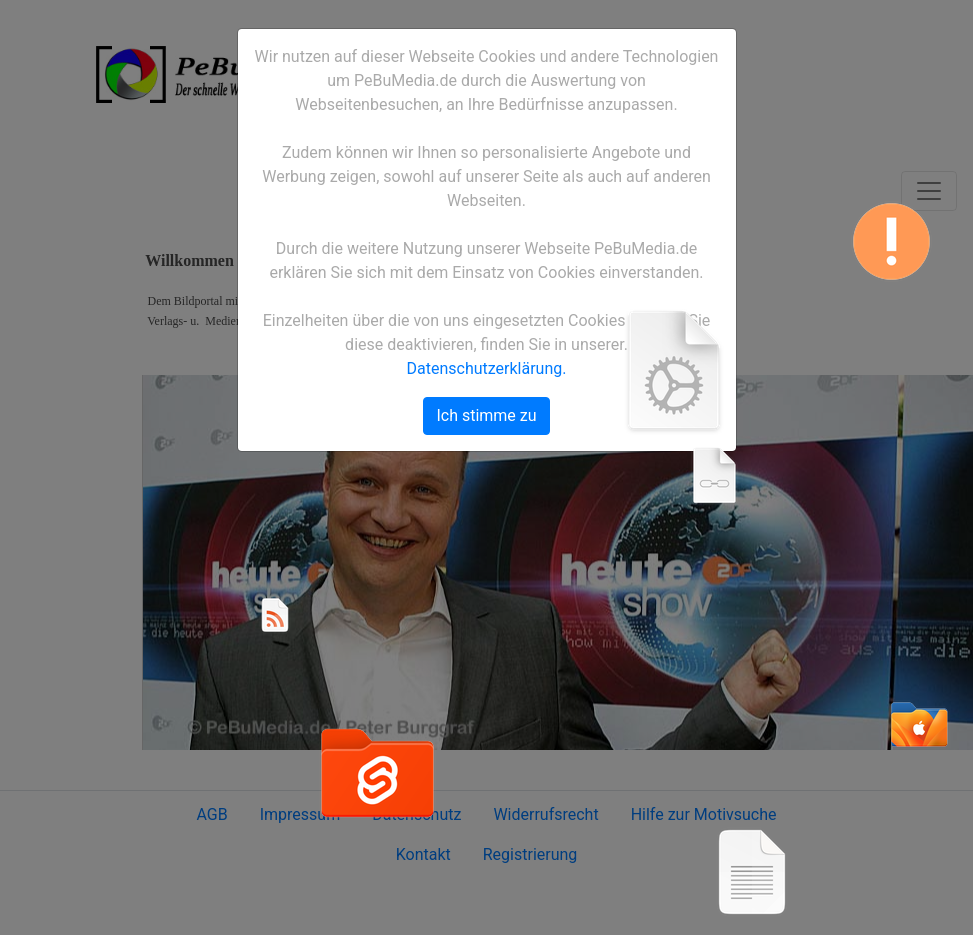 This screenshot has width=973, height=935. What do you see at coordinates (275, 615) in the screenshot?
I see `an RSS feed file or subscription document` at bounding box center [275, 615].